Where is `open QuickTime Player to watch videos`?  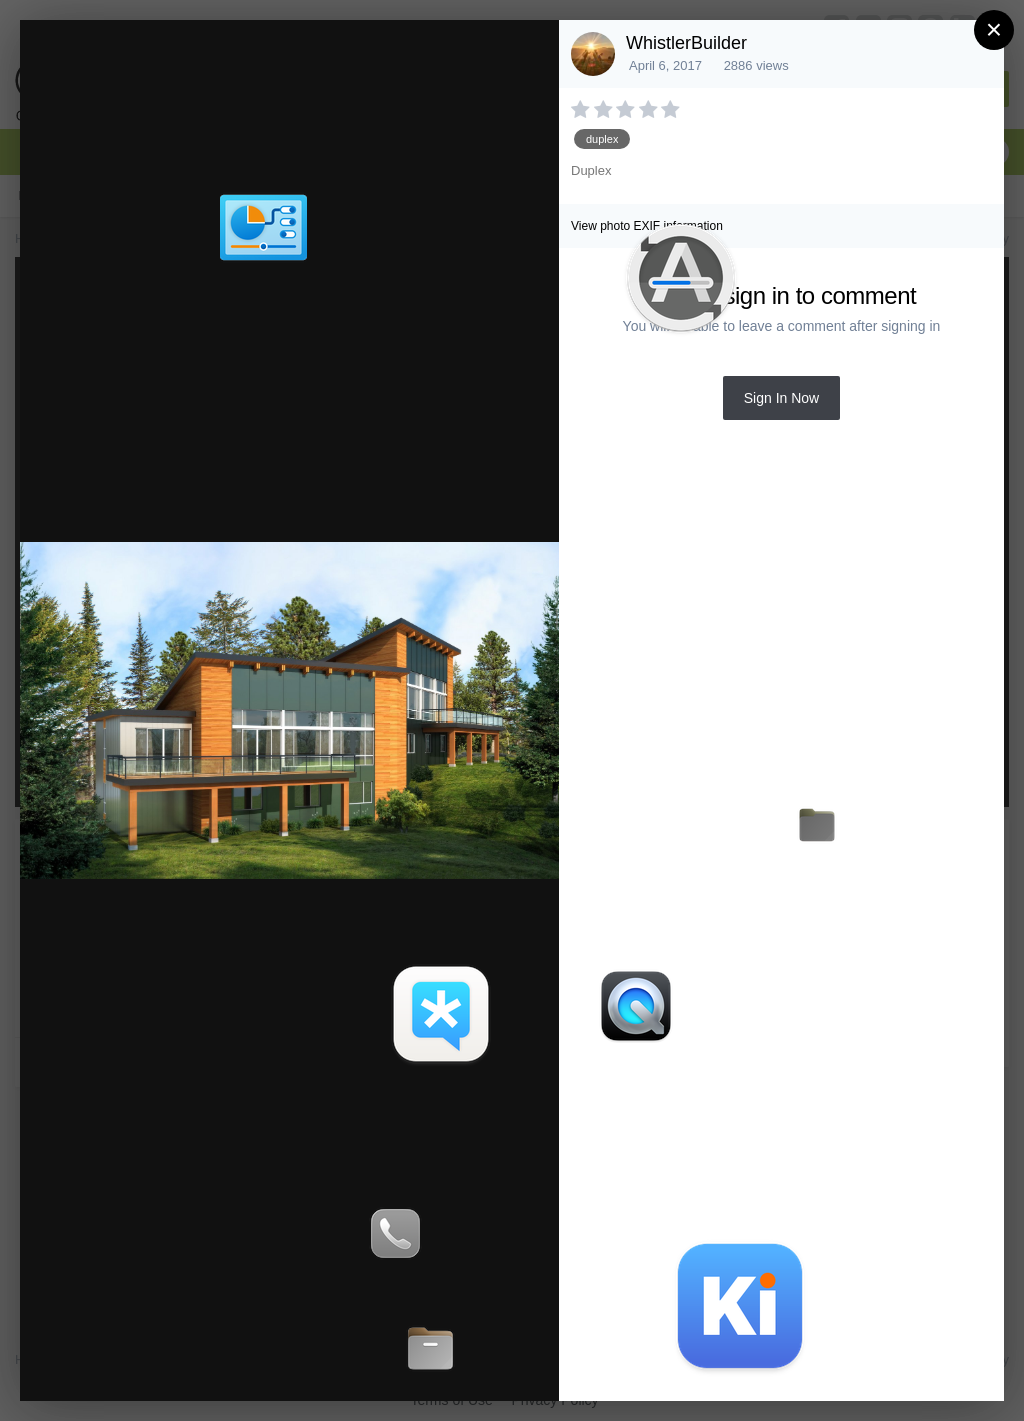 open QuickTime Player to watch videos is located at coordinates (636, 1006).